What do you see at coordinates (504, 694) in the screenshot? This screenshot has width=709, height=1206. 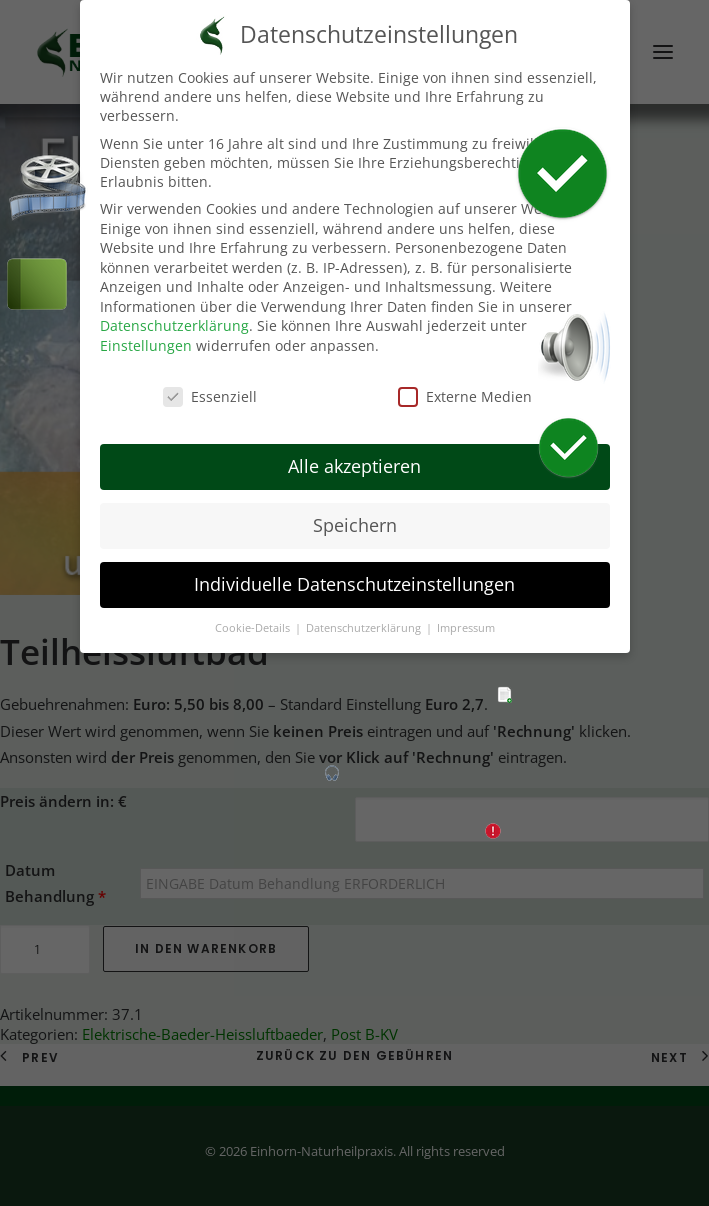 I see `create a new document` at bounding box center [504, 694].